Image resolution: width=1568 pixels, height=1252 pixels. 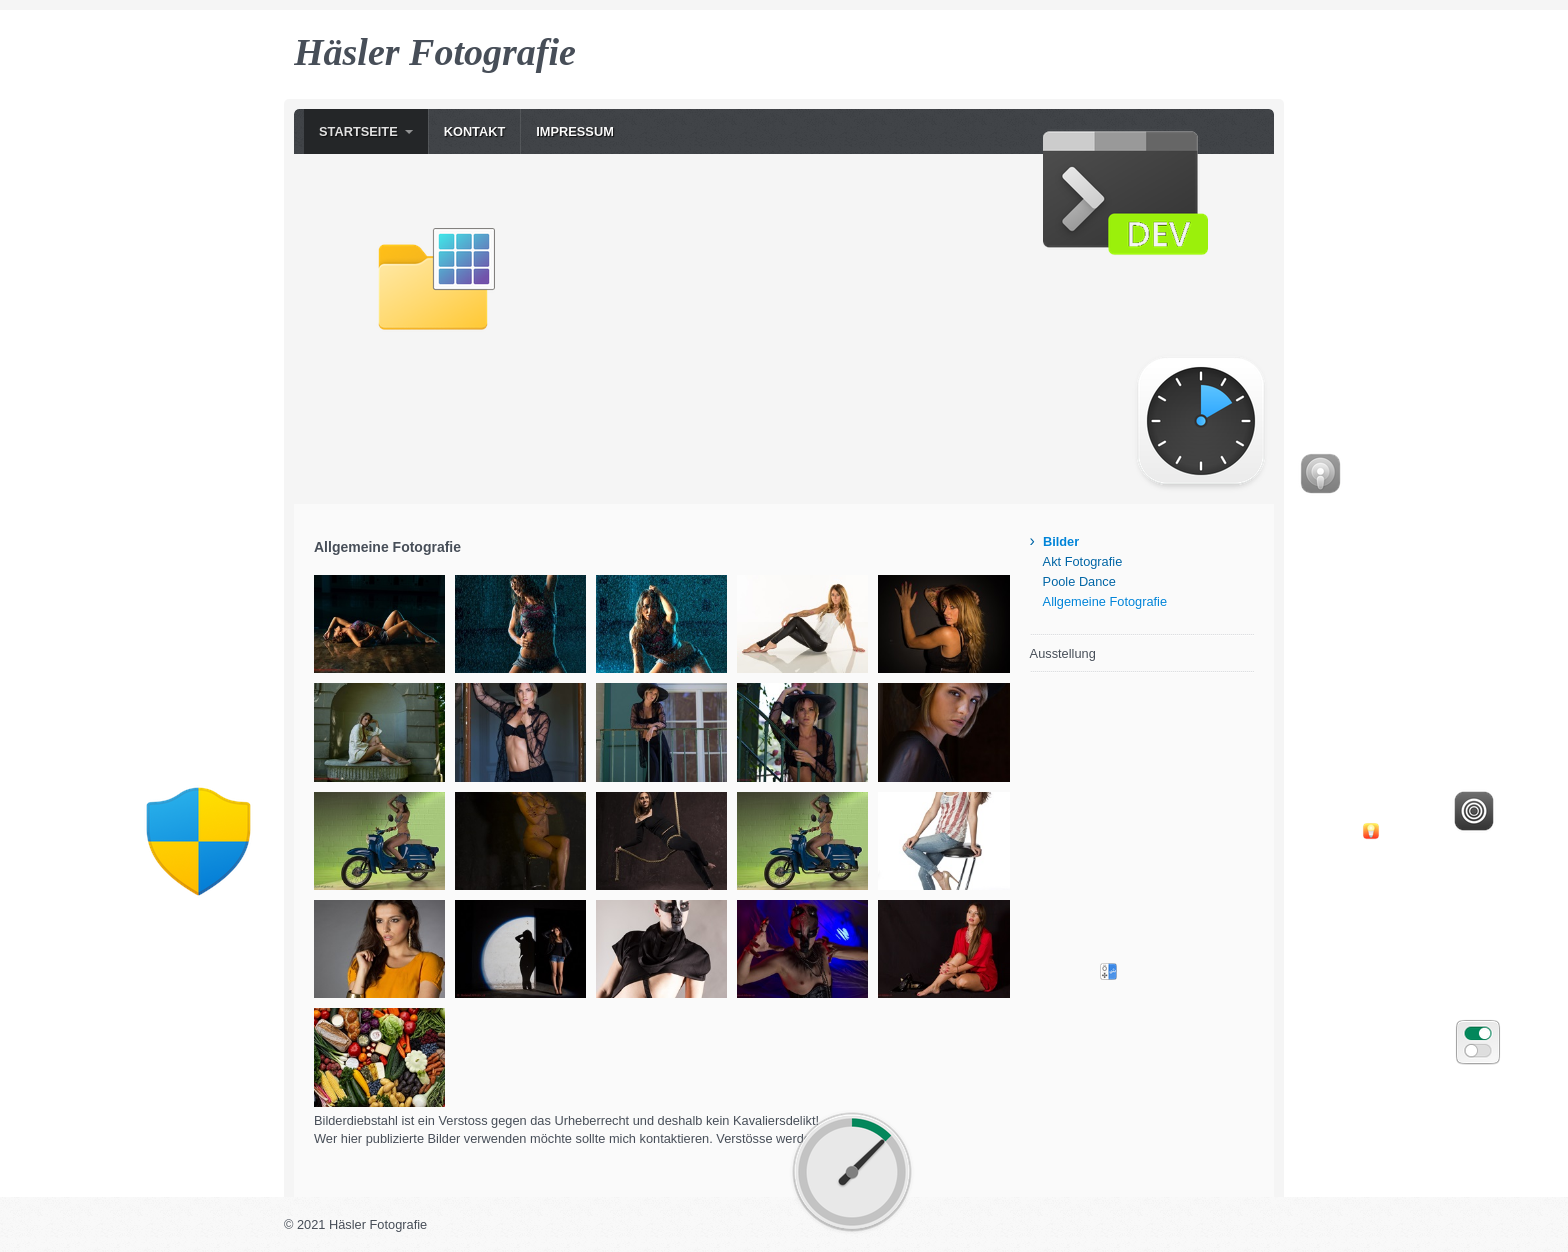 What do you see at coordinates (1108, 971) in the screenshot?
I see `open GNOME Characters app` at bounding box center [1108, 971].